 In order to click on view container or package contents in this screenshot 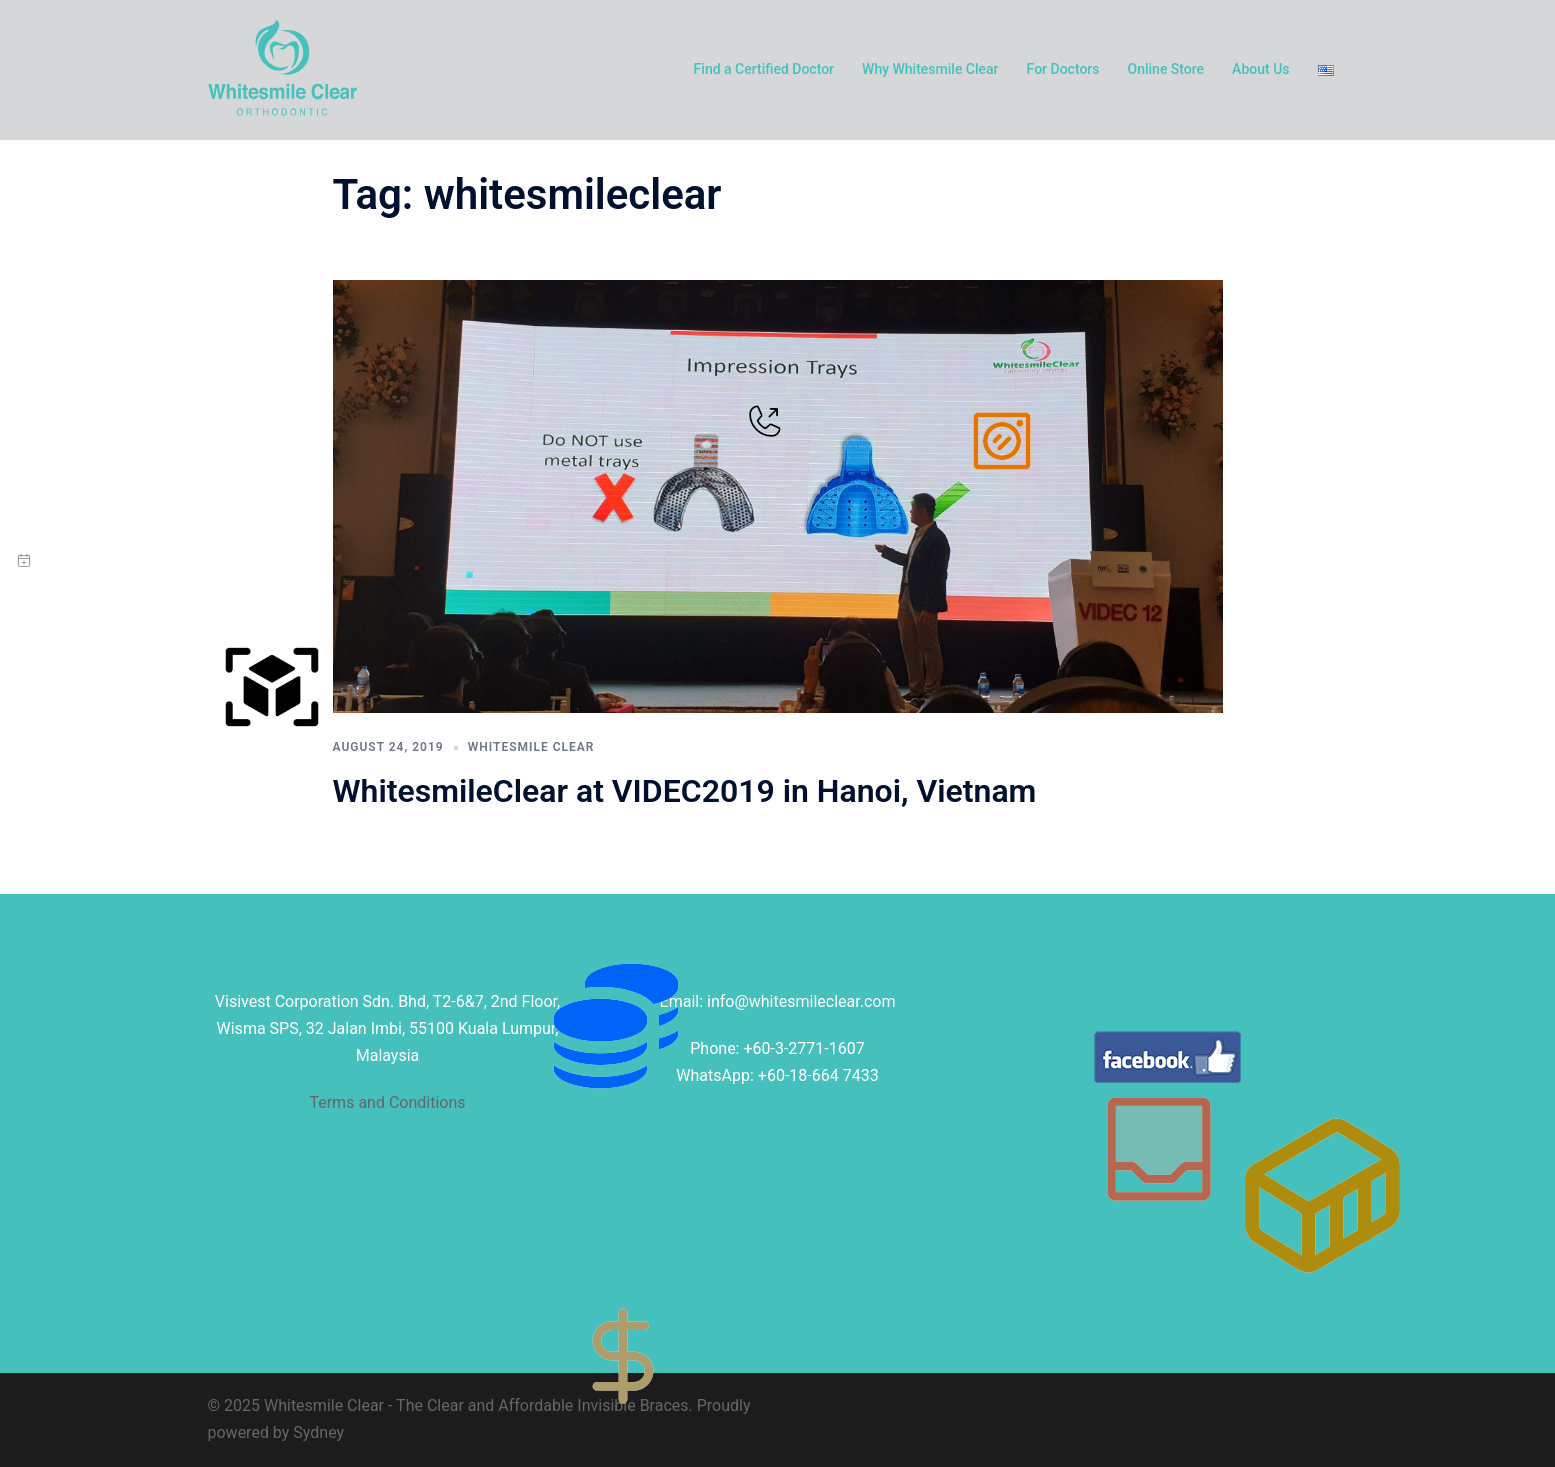, I will do `click(1322, 1195)`.